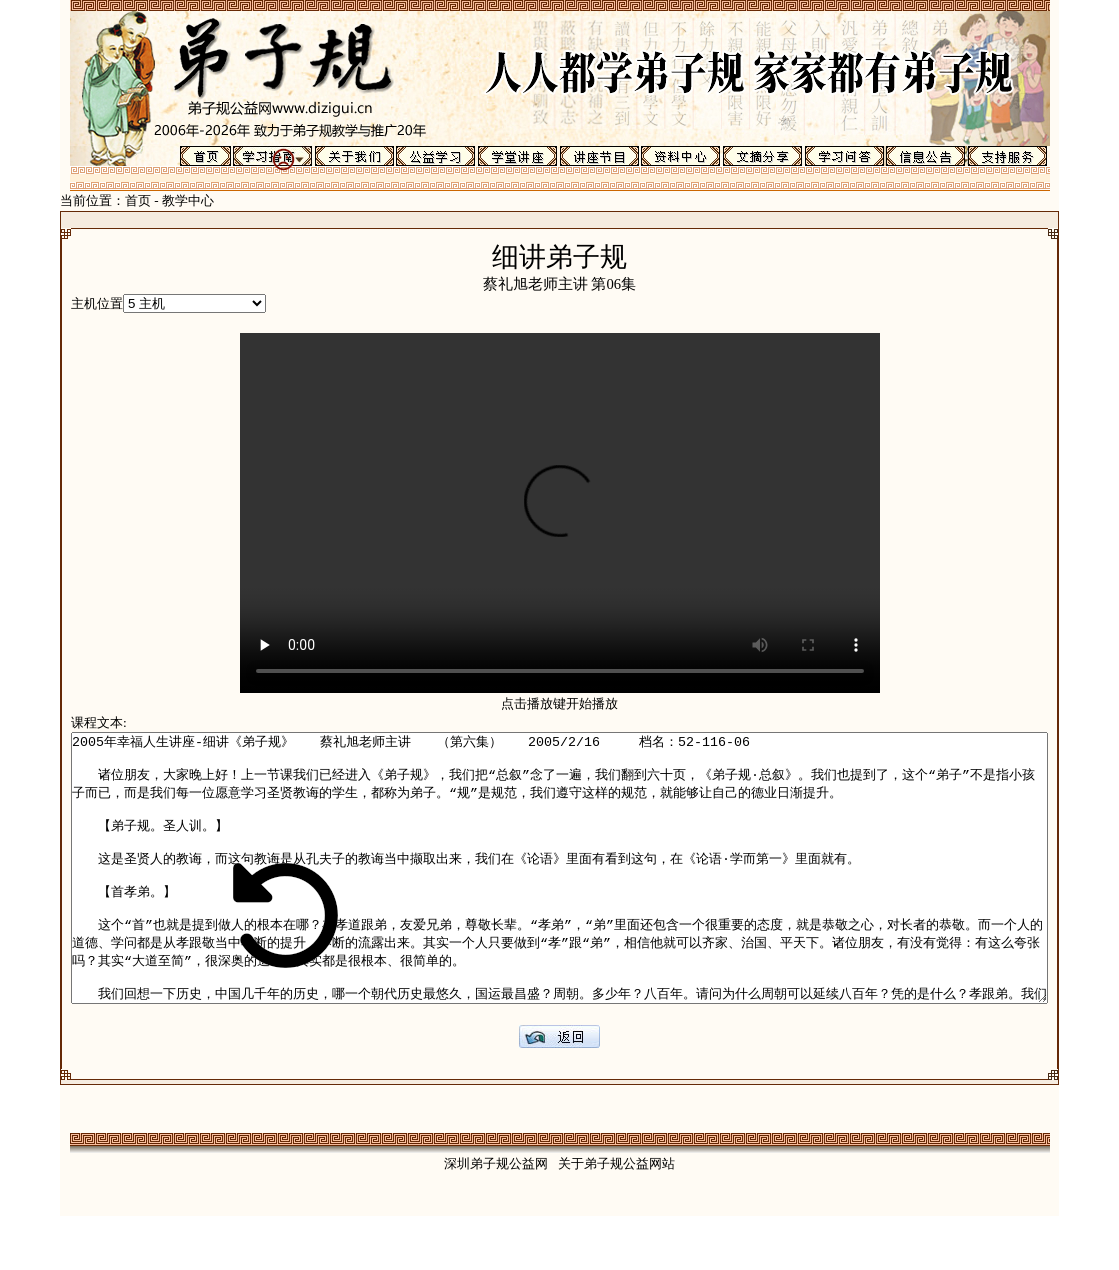  What do you see at coordinates (285, 915) in the screenshot?
I see `undo the last action` at bounding box center [285, 915].